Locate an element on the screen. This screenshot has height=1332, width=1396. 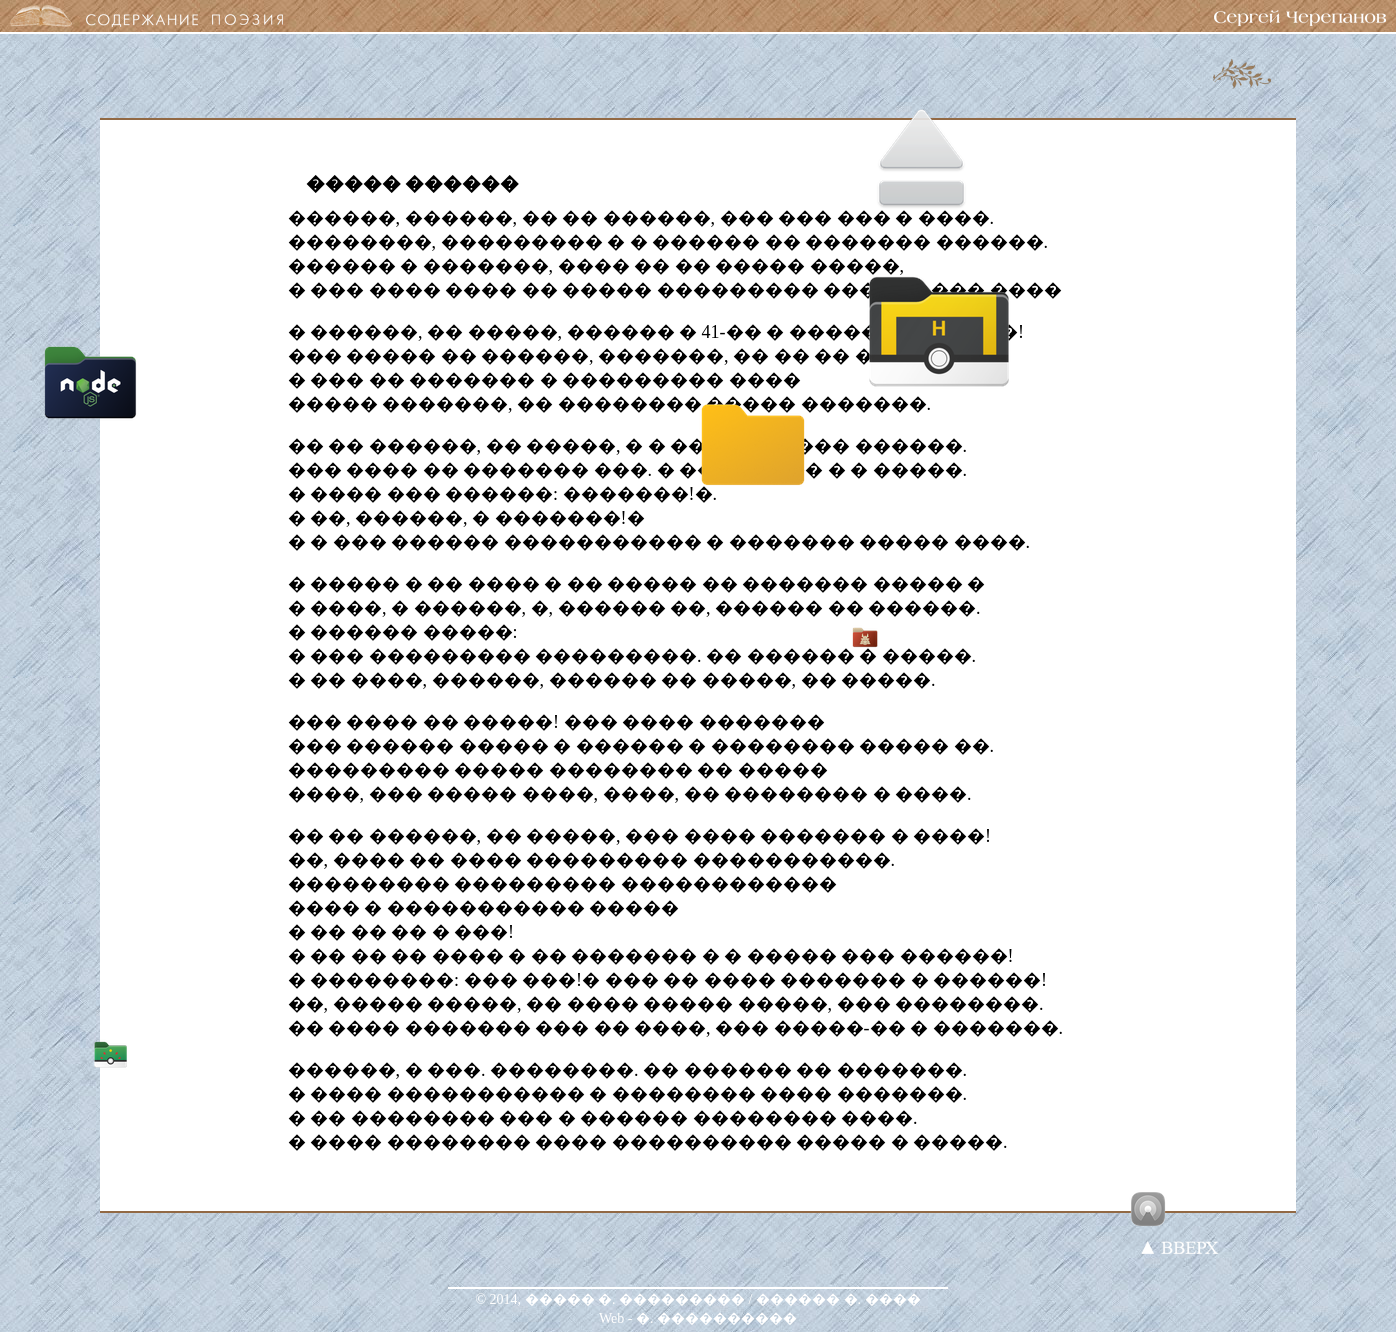
folder for storing historical Japanese or shogun-themed content is located at coordinates (865, 638).